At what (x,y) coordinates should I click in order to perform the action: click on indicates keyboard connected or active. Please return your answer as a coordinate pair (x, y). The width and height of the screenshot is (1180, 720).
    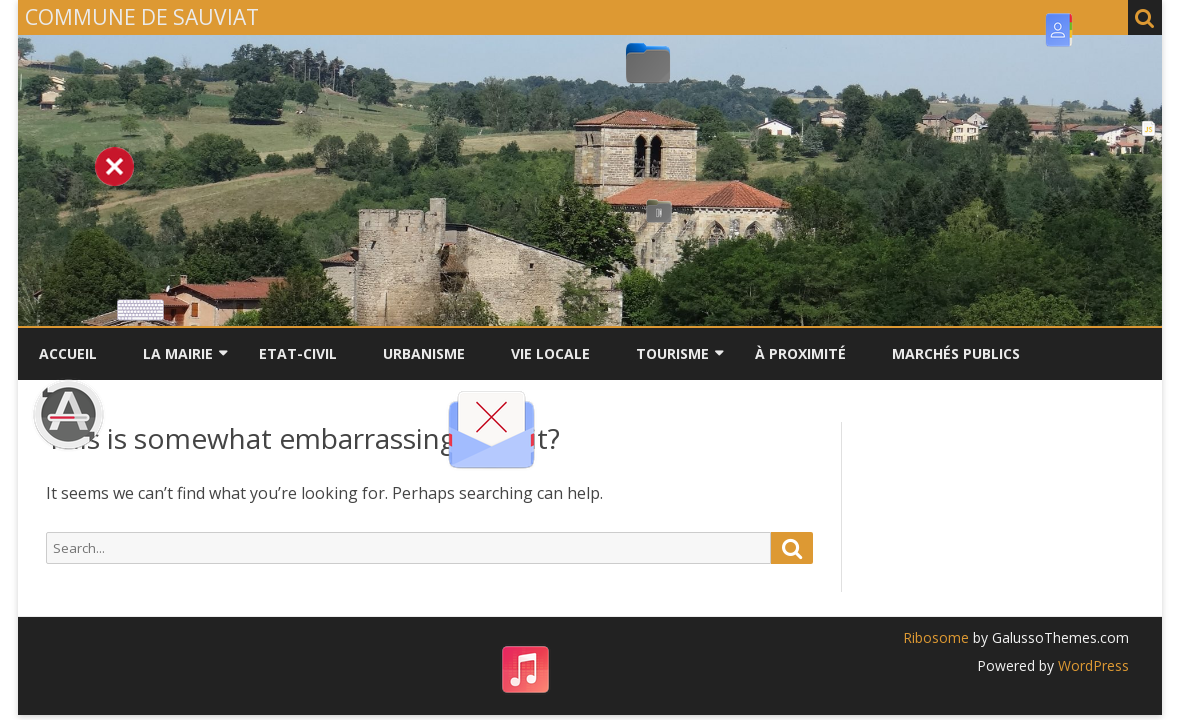
    Looking at the image, I should click on (140, 310).